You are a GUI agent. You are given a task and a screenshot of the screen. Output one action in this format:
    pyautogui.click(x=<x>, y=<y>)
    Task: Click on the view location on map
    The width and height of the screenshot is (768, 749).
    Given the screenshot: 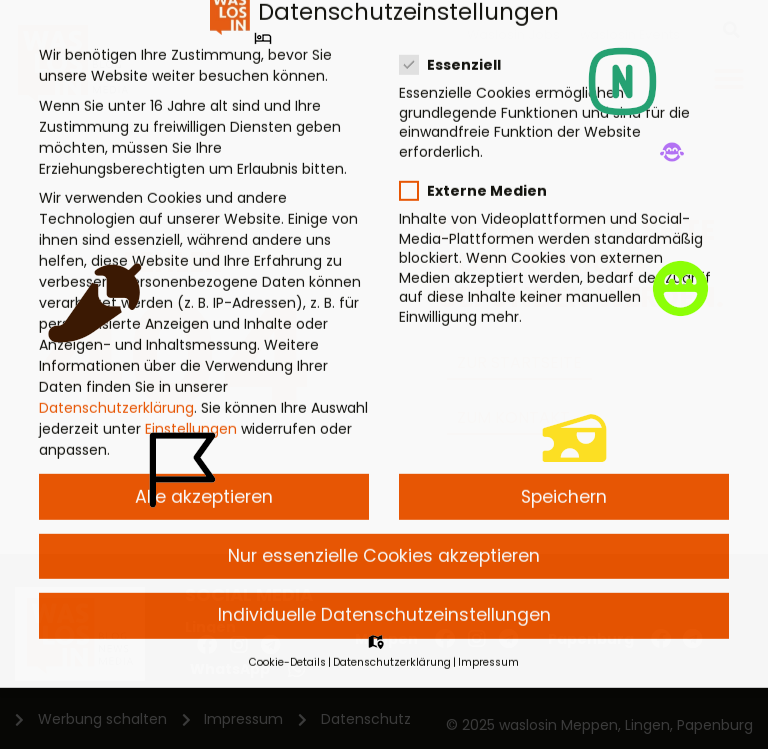 What is the action you would take?
    pyautogui.click(x=375, y=641)
    